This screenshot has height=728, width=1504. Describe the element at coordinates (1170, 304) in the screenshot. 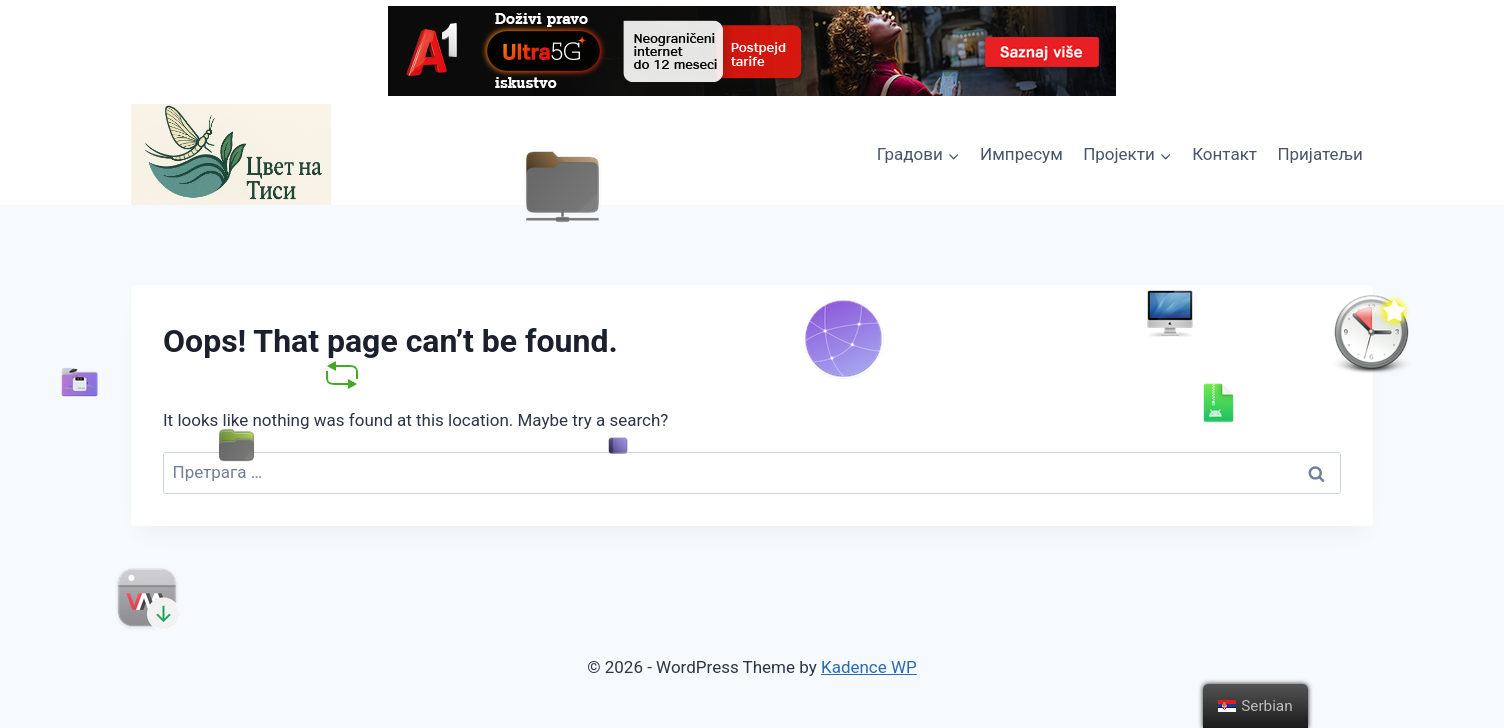

I see `represents an iMac desktop computer` at that location.